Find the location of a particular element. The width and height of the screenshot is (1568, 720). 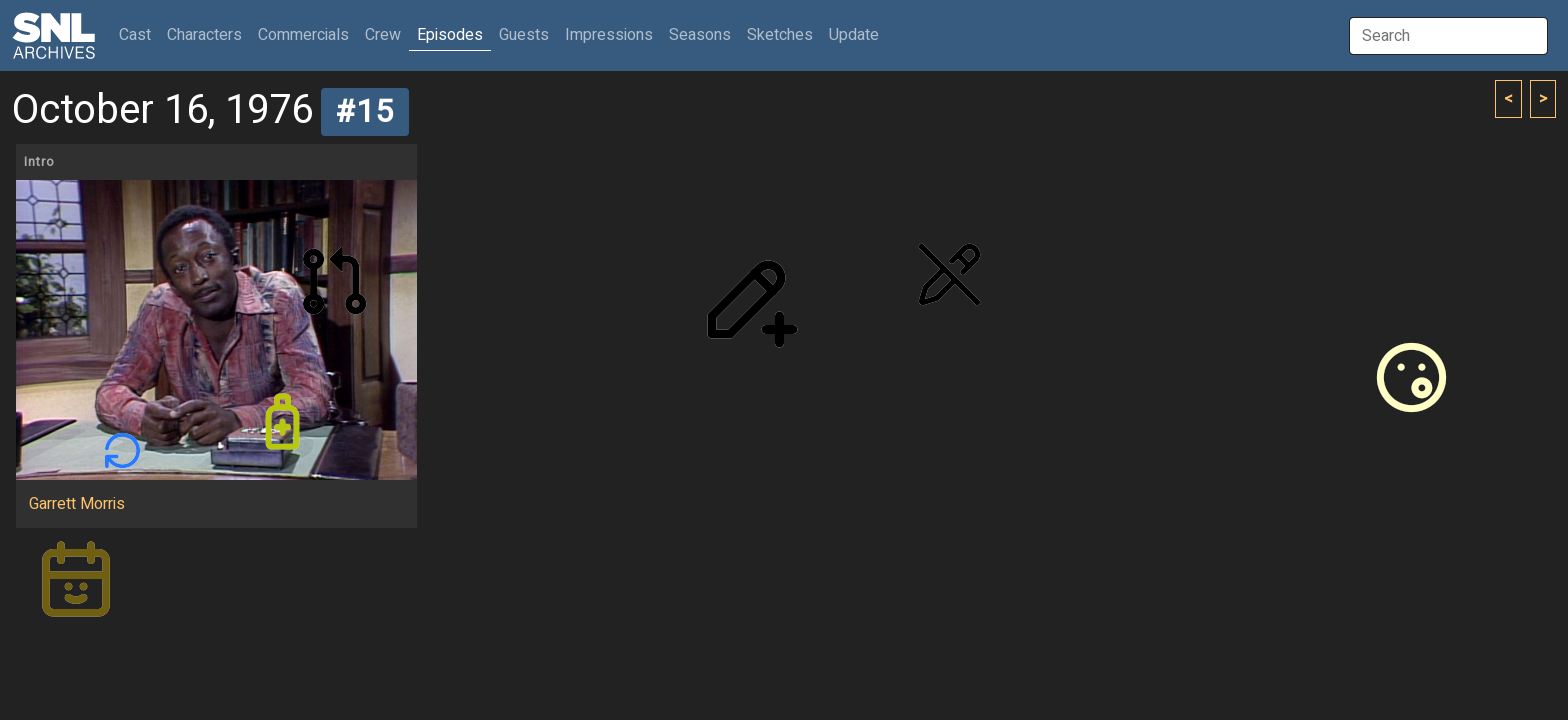

editing is disabled is located at coordinates (949, 274).